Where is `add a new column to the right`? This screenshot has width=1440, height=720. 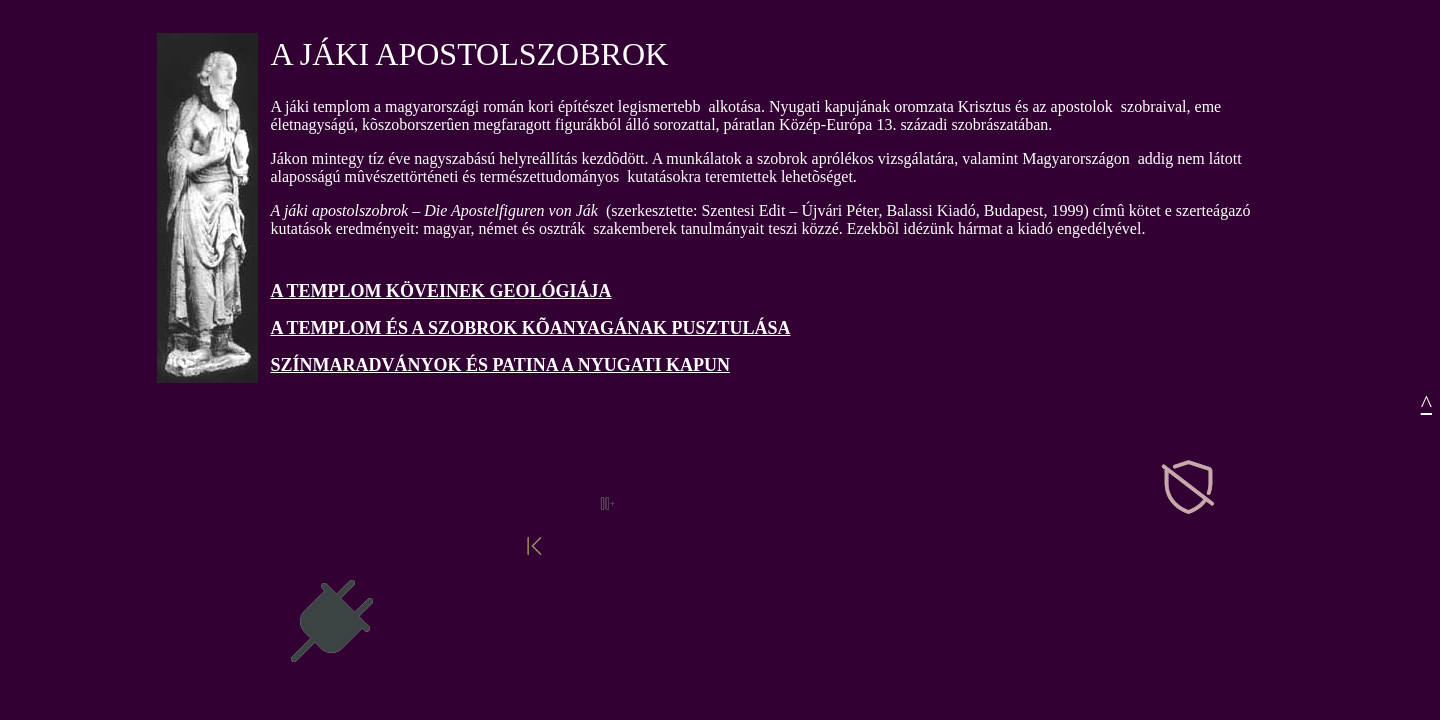
add a new column to the right is located at coordinates (606, 503).